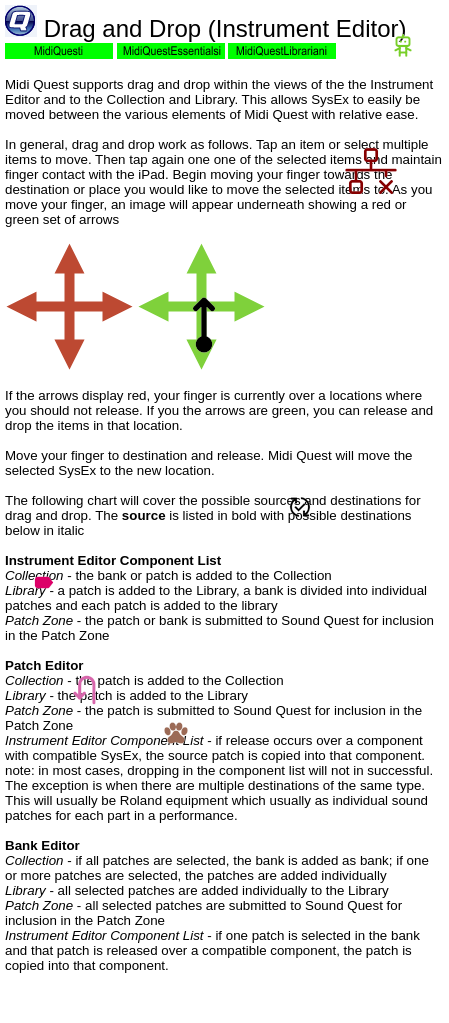 The height and width of the screenshot is (1023, 449). Describe the element at coordinates (43, 582) in the screenshot. I see `add a label or tag to an item` at that location.